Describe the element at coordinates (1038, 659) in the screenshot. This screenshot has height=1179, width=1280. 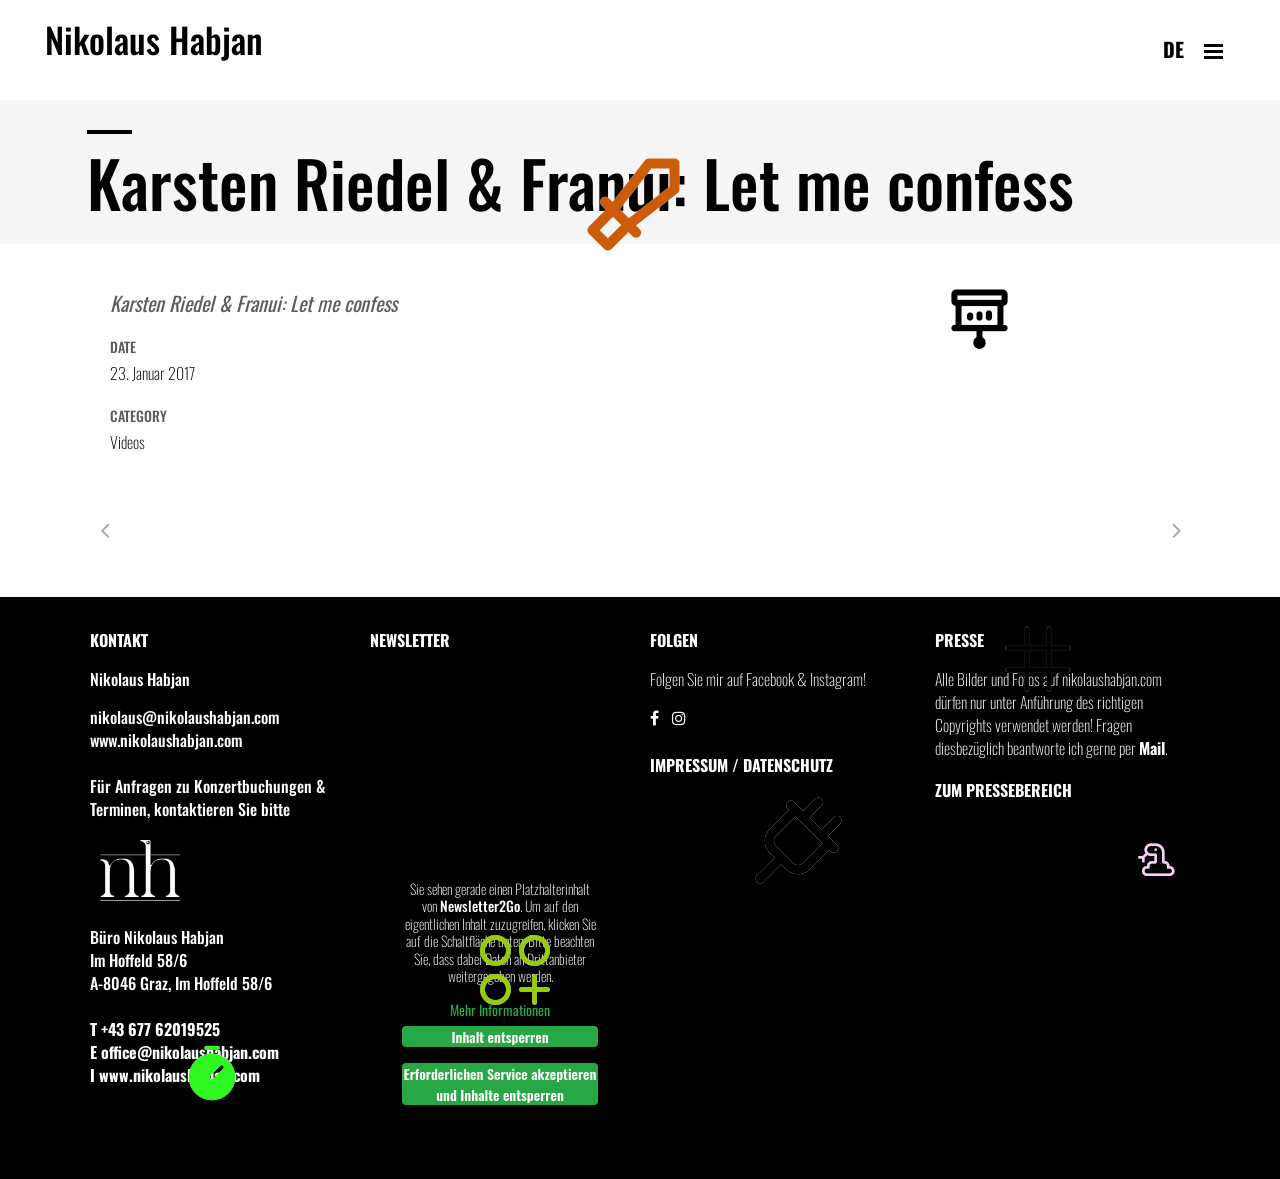
I see `view or browse hashtags` at that location.